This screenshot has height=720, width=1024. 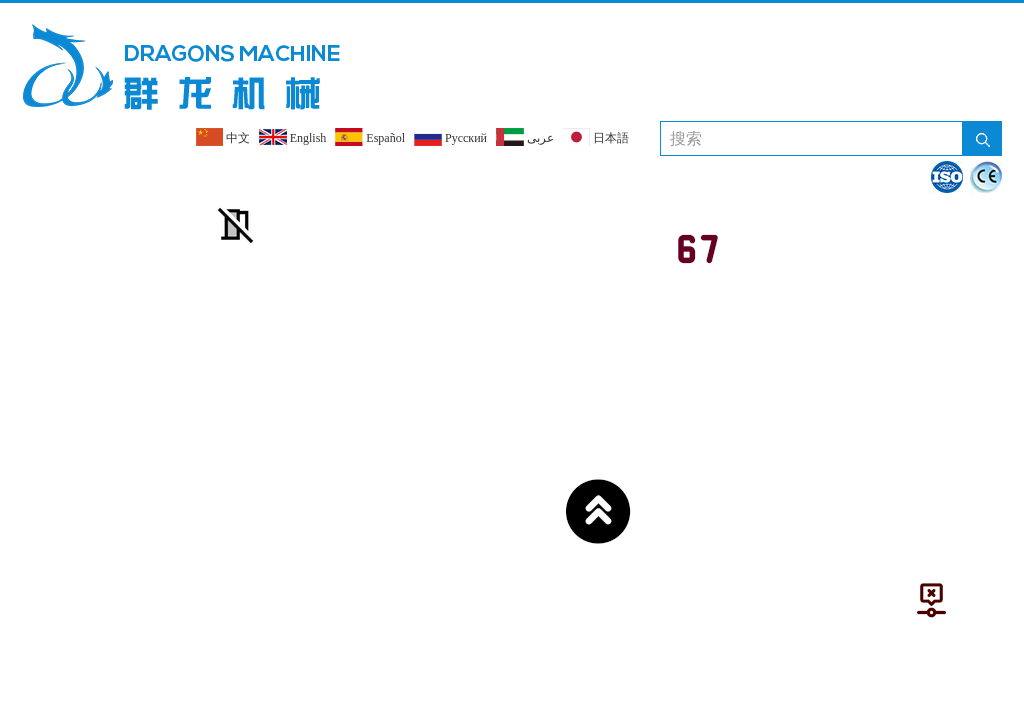 What do you see at coordinates (698, 249) in the screenshot?
I see `displays the number 67 as a label or identifier` at bounding box center [698, 249].